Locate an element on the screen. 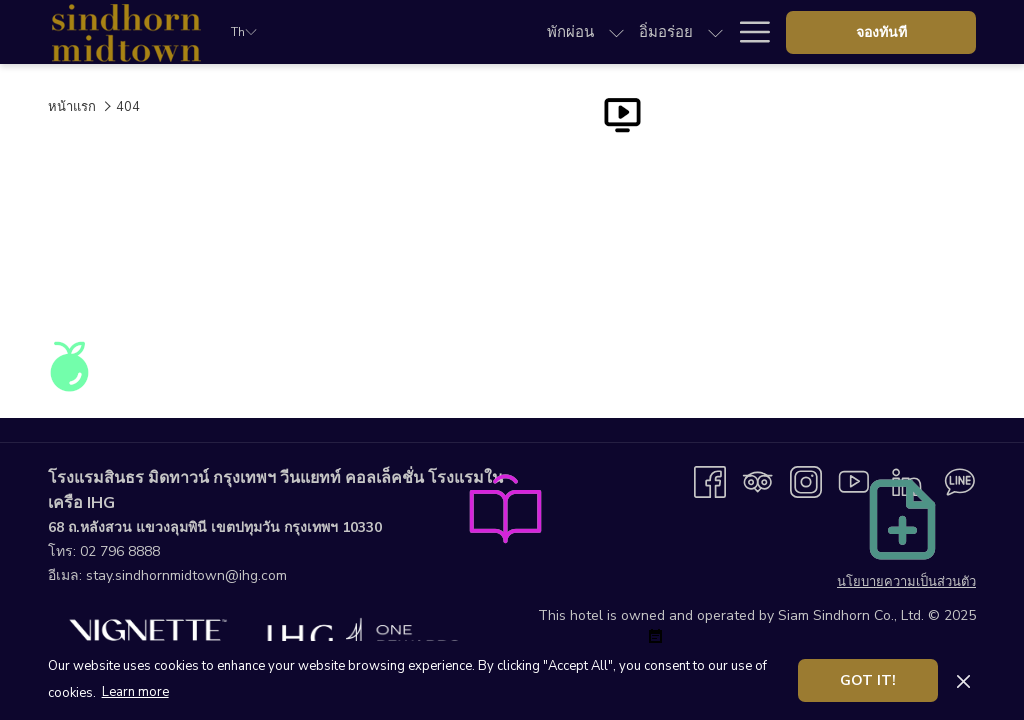  indicates fruit or produce category is located at coordinates (69, 367).